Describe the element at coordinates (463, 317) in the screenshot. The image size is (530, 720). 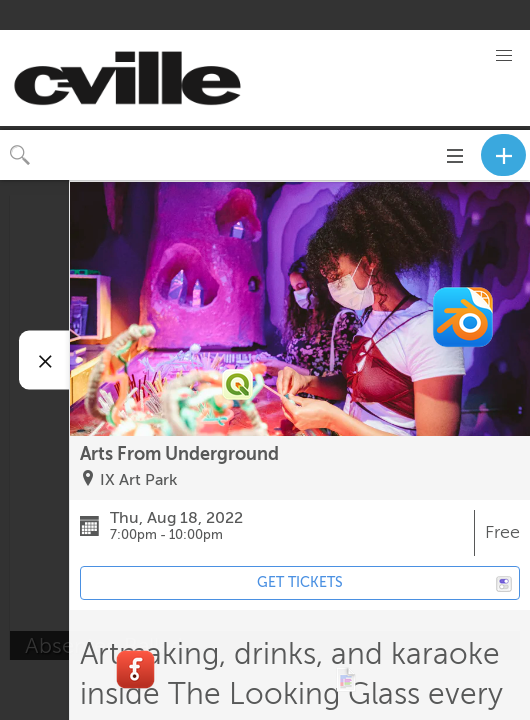
I see `open Blender 3D modeling application` at that location.